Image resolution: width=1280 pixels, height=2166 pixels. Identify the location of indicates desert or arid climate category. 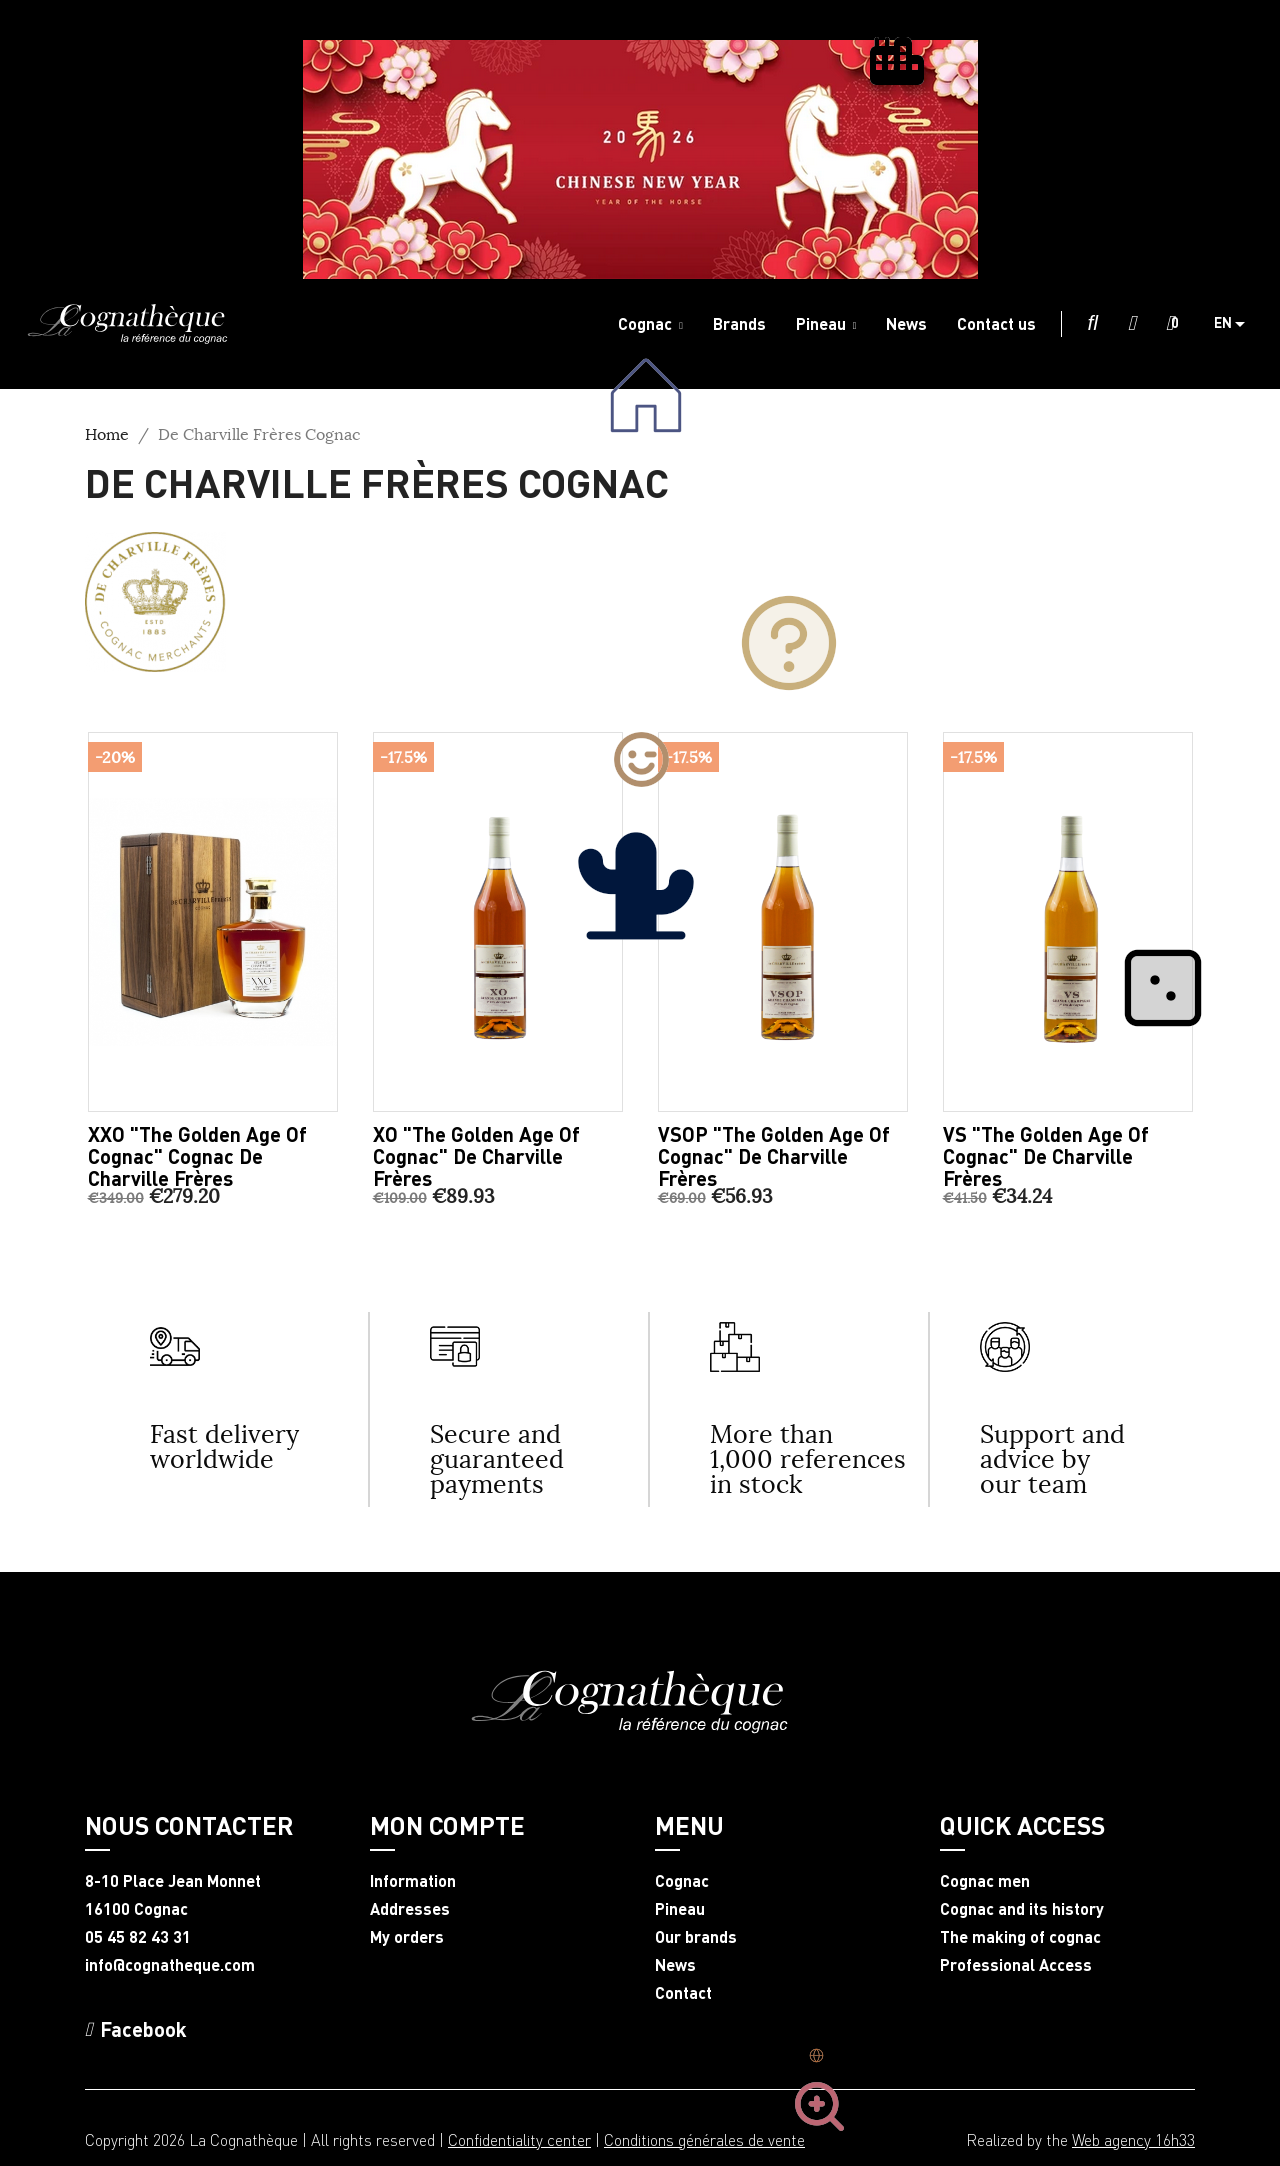
(636, 890).